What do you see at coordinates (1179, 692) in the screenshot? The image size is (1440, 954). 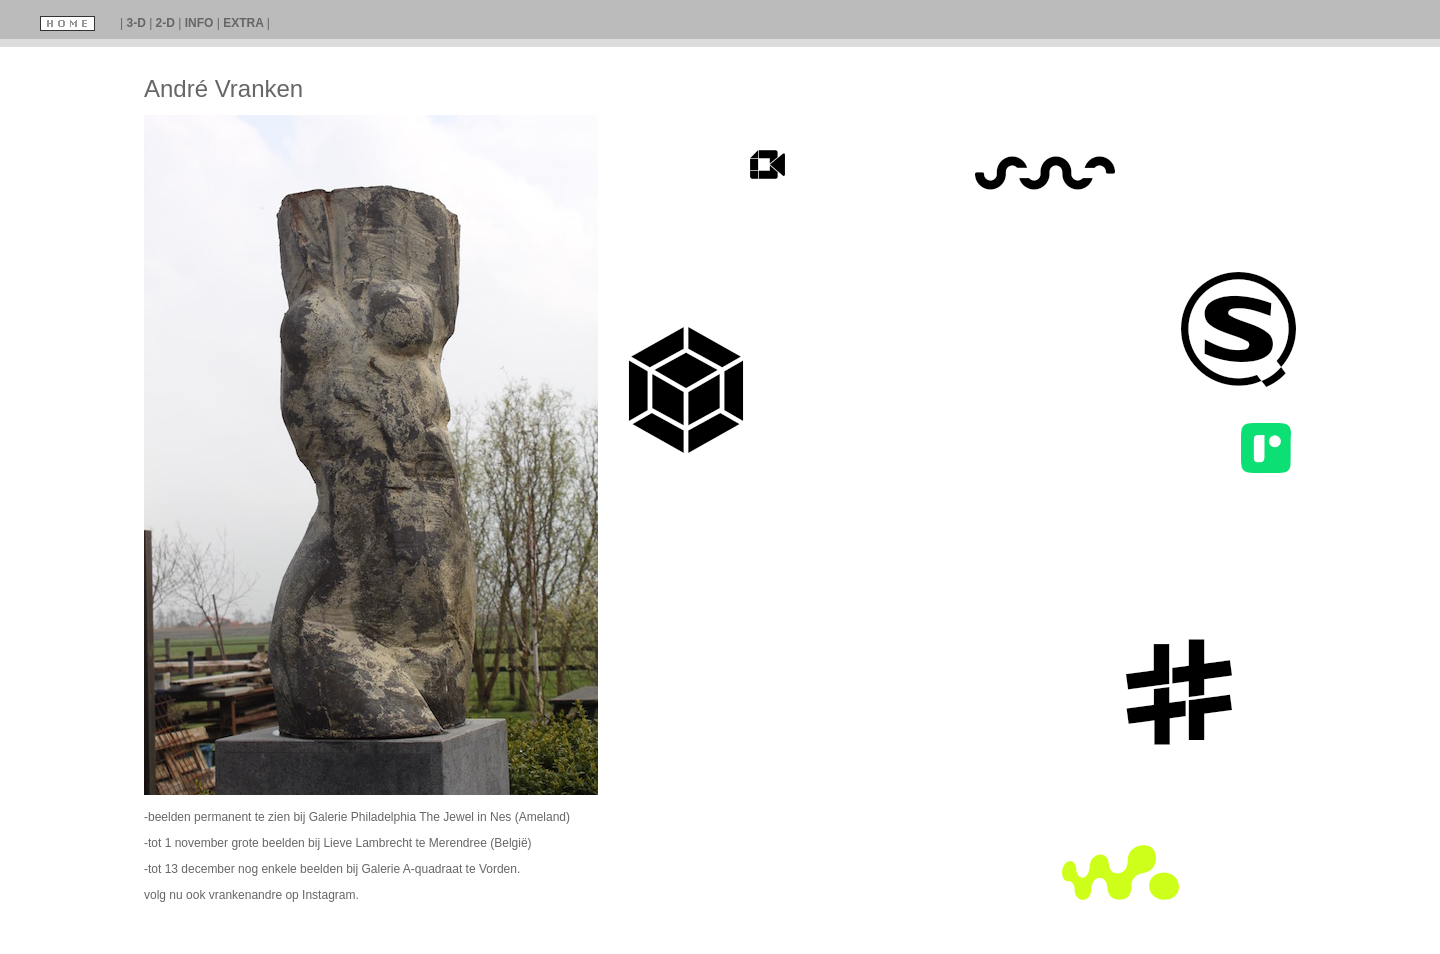 I see `sharp electronics brand logo` at bounding box center [1179, 692].